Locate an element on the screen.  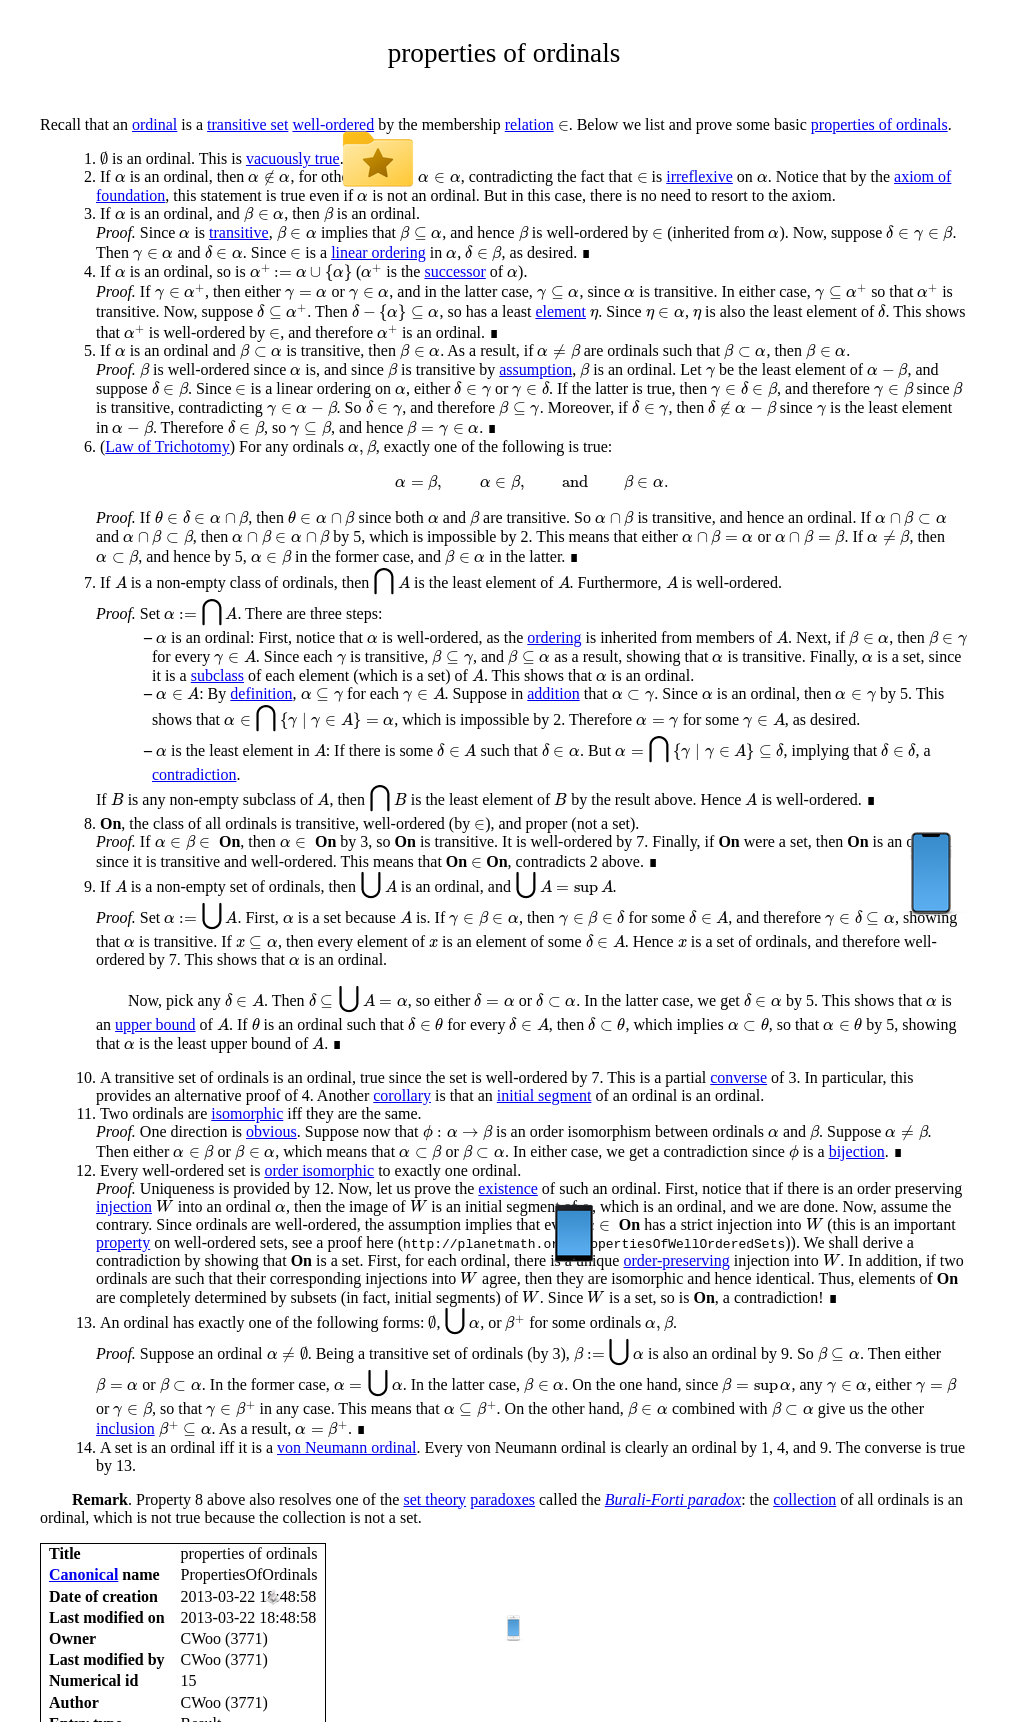
access the script menu application is located at coordinates (273, 1597).